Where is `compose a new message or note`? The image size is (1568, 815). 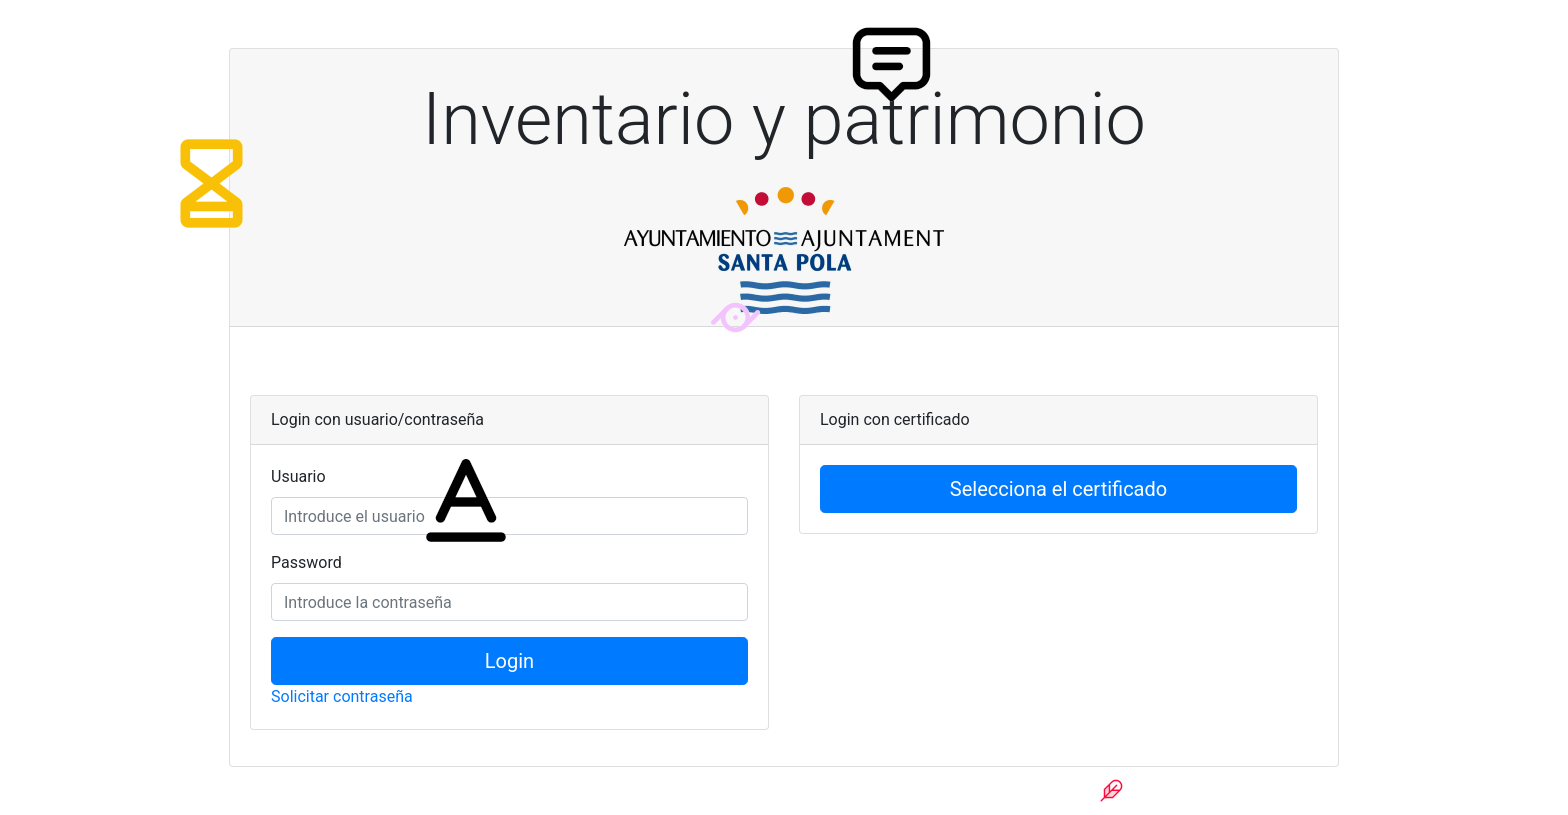 compose a new message or note is located at coordinates (1111, 791).